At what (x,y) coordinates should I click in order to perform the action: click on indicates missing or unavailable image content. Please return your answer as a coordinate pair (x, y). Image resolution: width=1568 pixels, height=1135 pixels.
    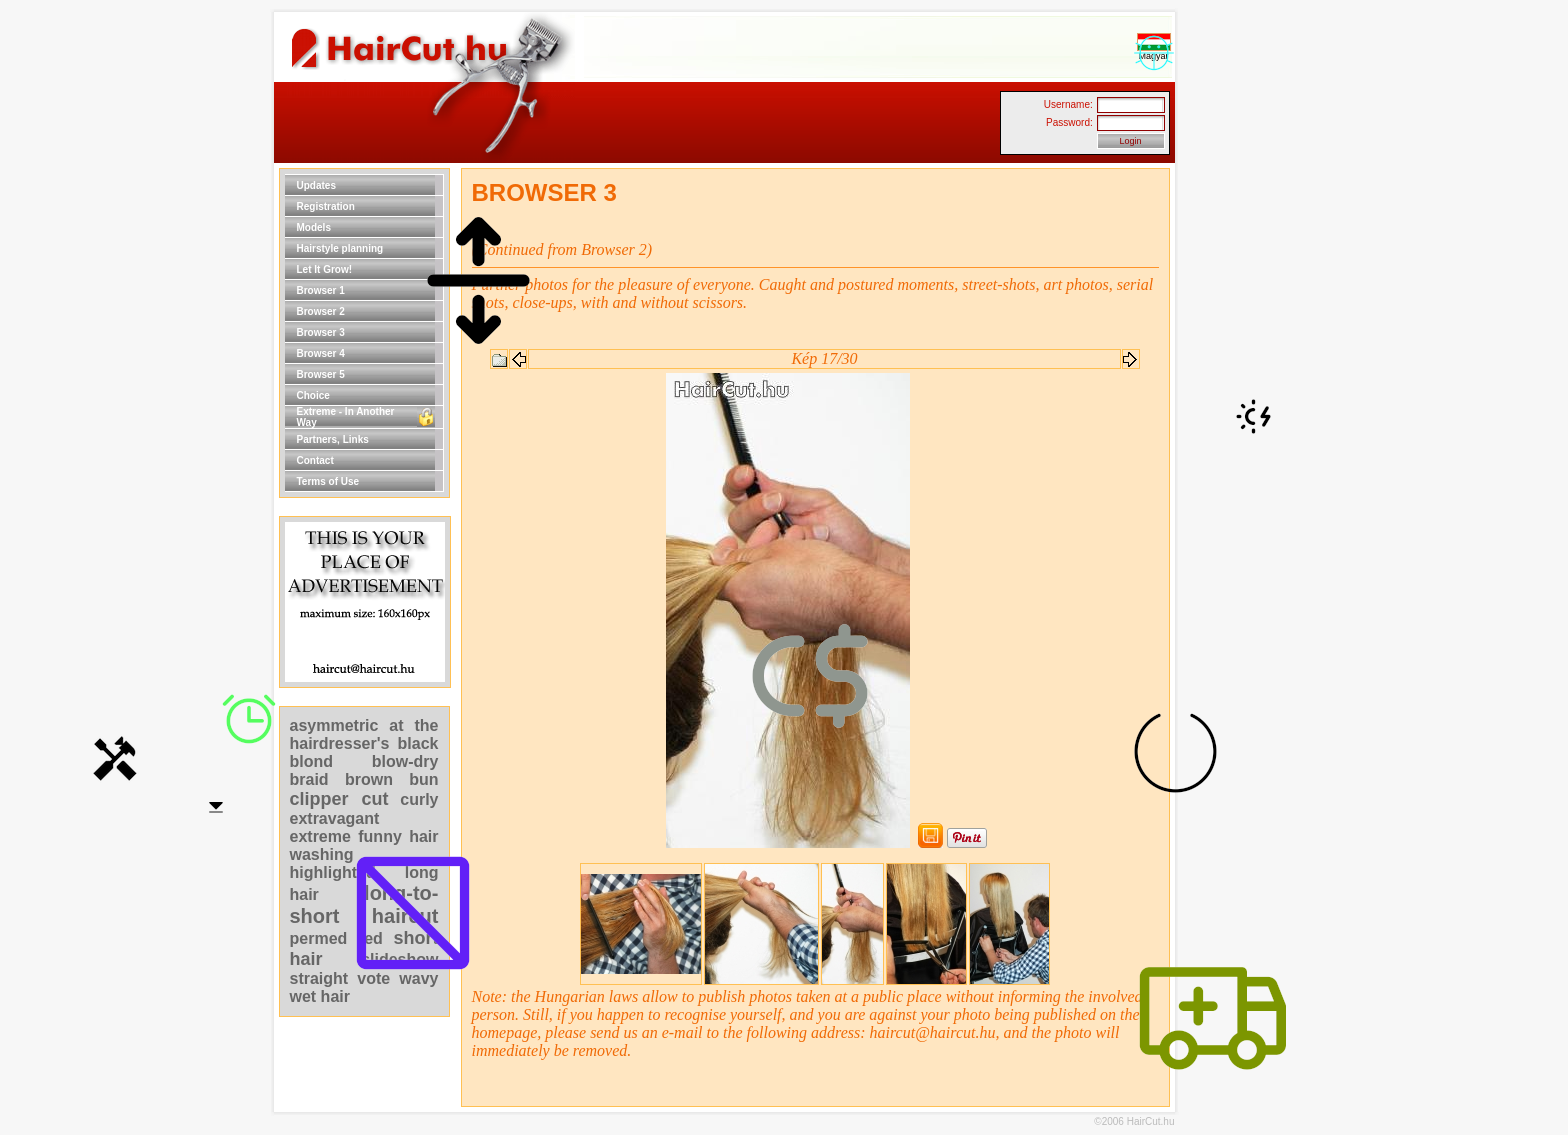
    Looking at the image, I should click on (413, 913).